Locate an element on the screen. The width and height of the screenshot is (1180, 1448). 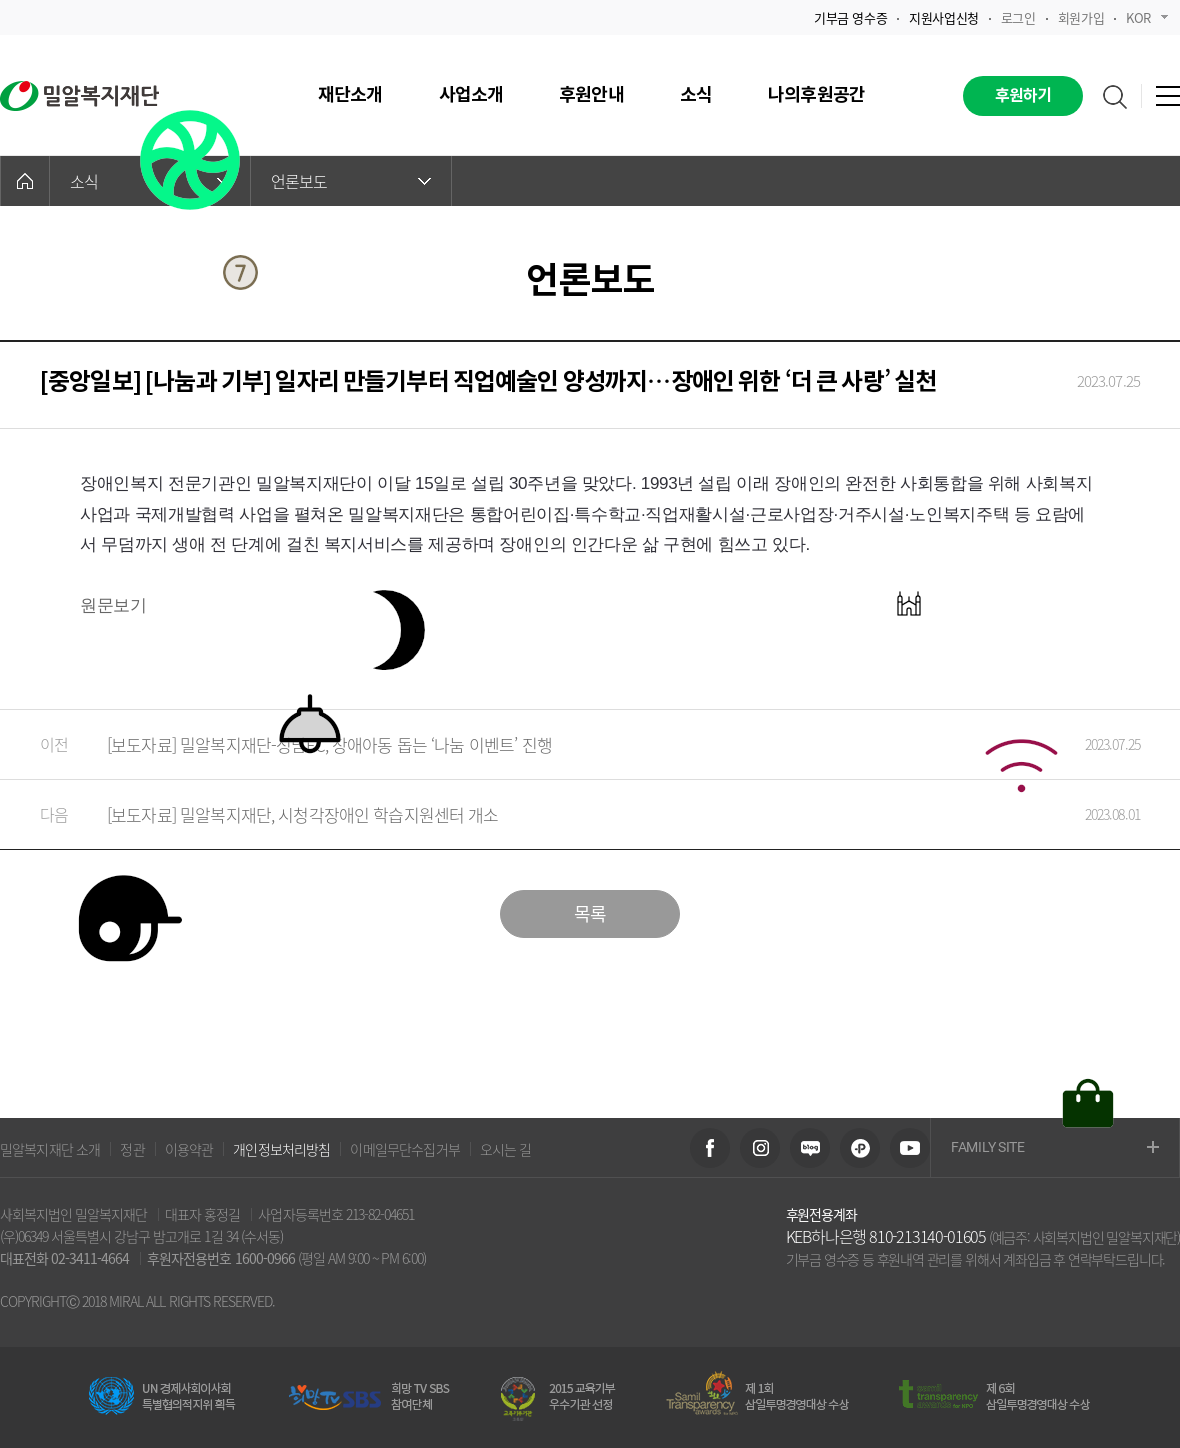
toggle dark mode or night theme is located at coordinates (397, 630).